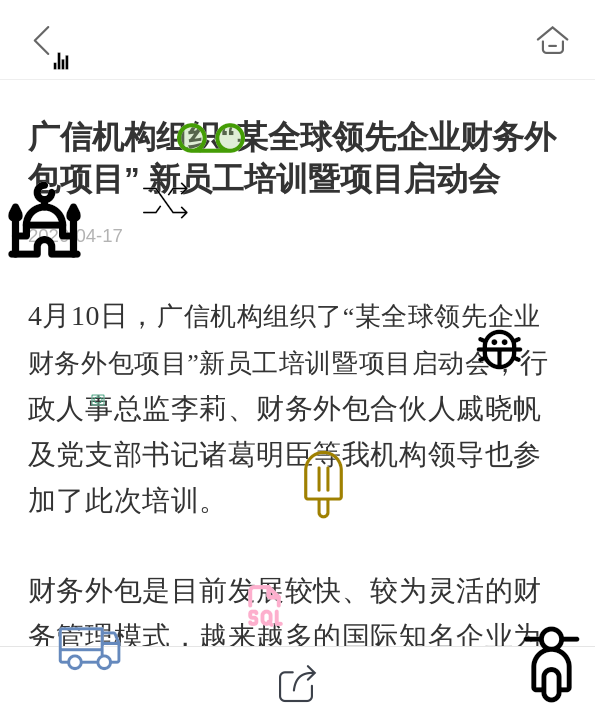  I want to click on track your delivery status, so click(87, 645).